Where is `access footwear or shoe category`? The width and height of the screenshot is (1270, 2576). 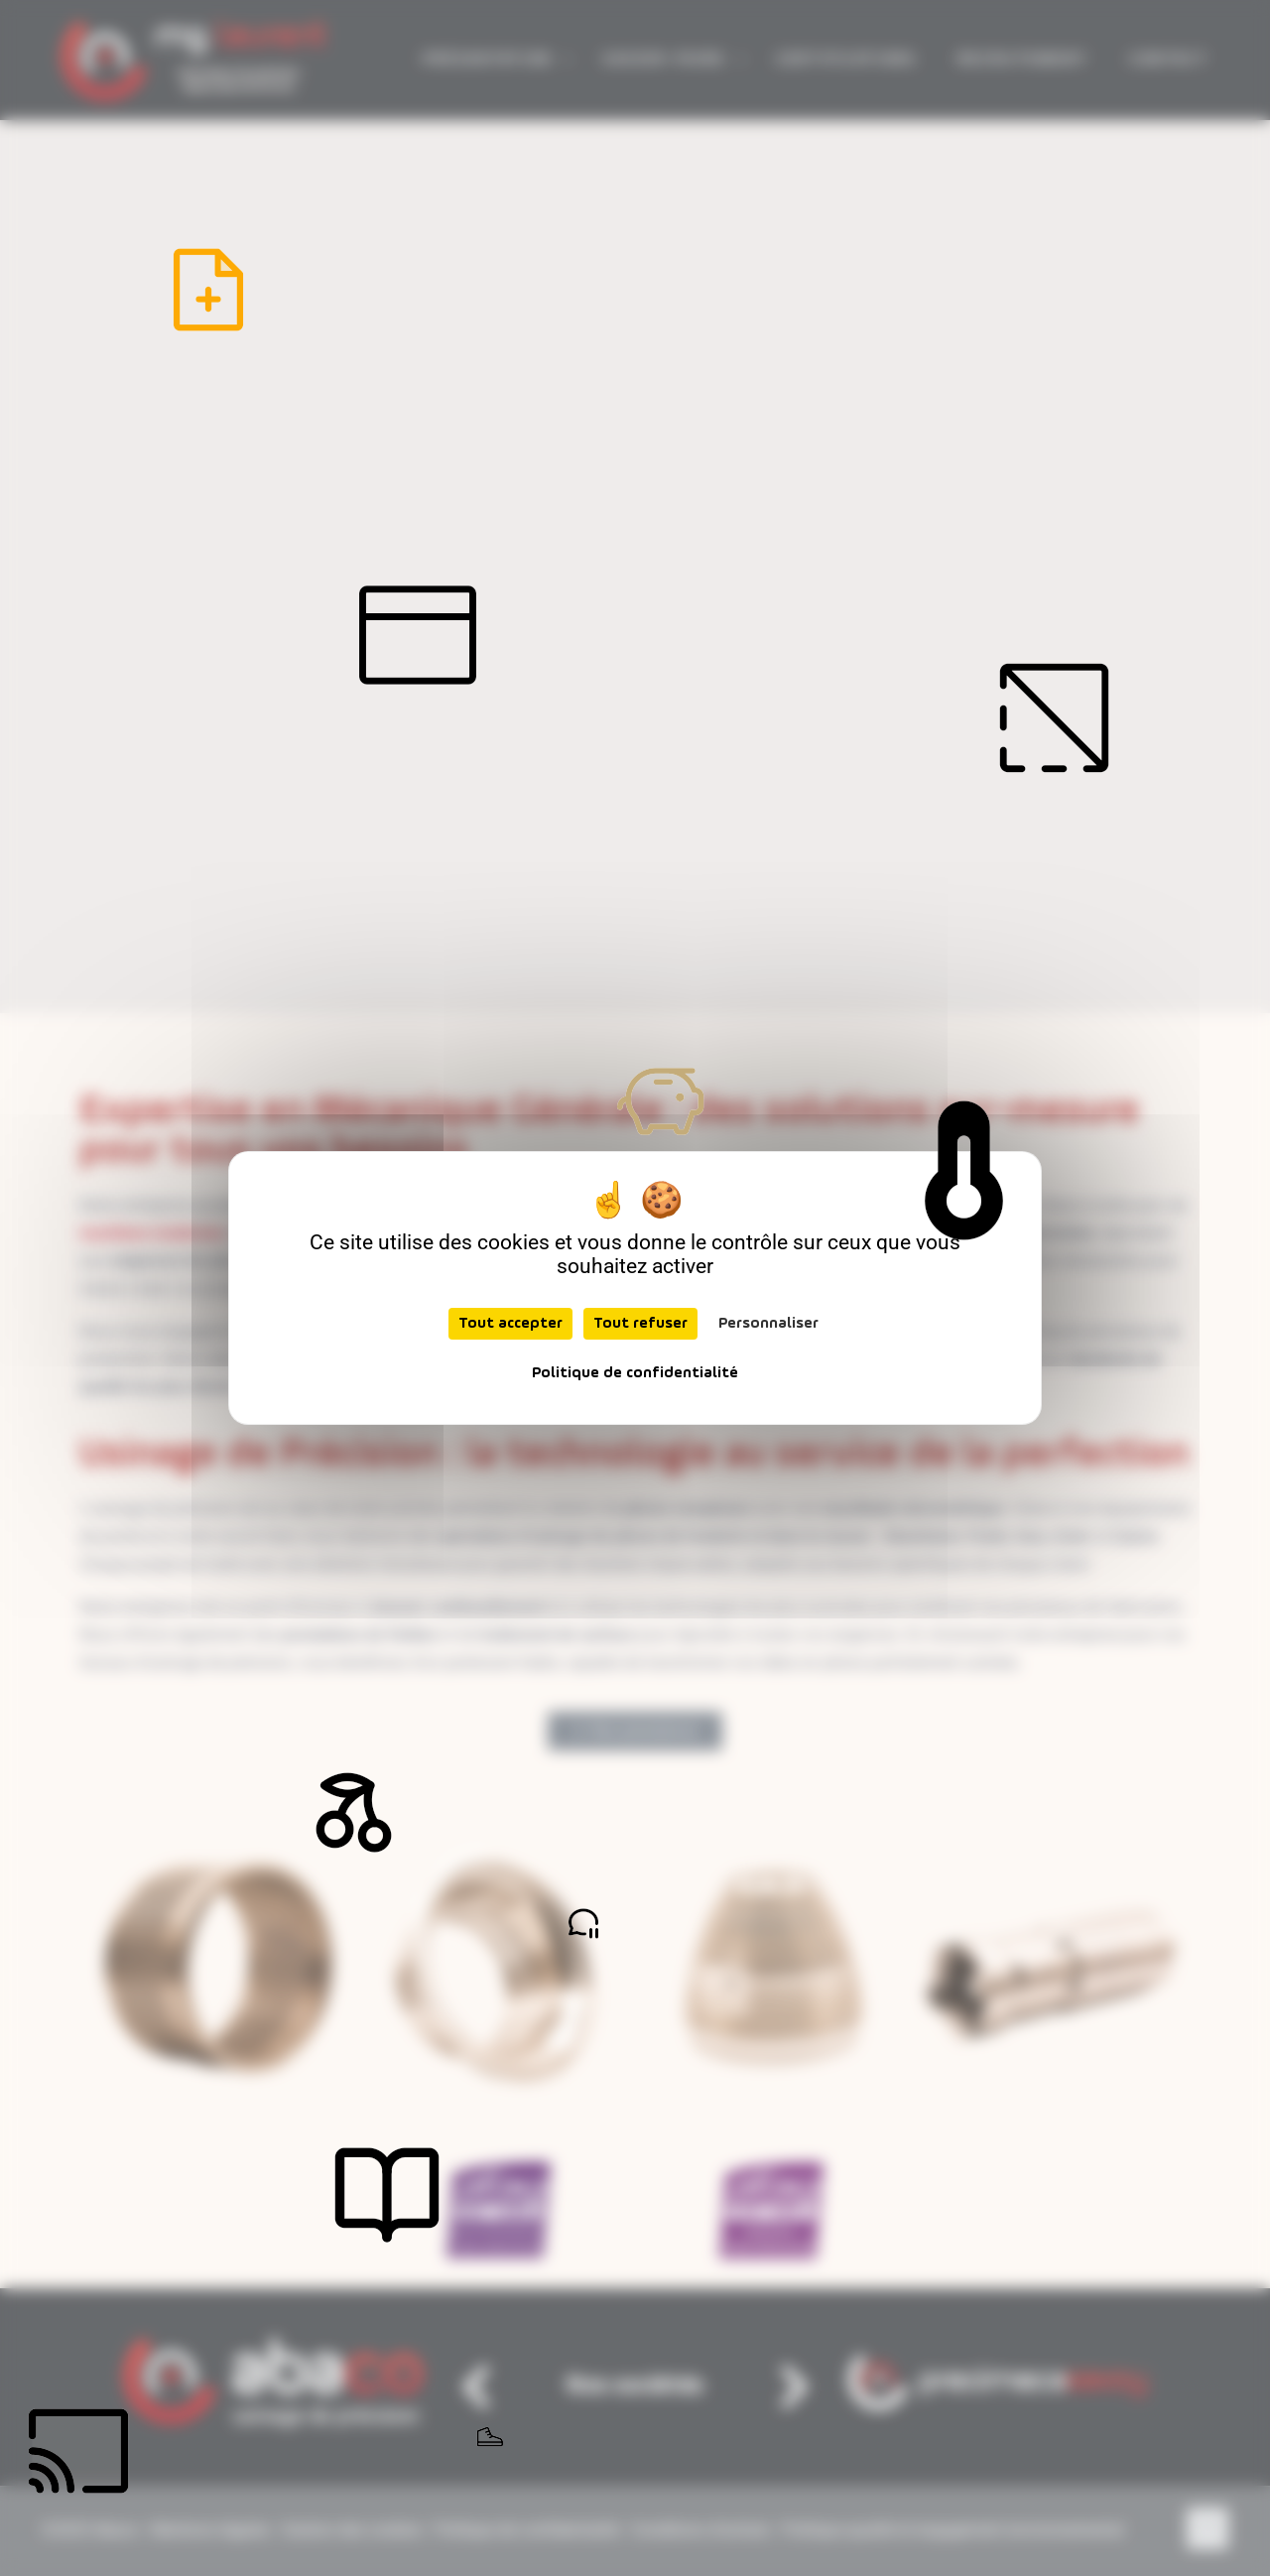 access footwear or shoe category is located at coordinates (488, 2437).